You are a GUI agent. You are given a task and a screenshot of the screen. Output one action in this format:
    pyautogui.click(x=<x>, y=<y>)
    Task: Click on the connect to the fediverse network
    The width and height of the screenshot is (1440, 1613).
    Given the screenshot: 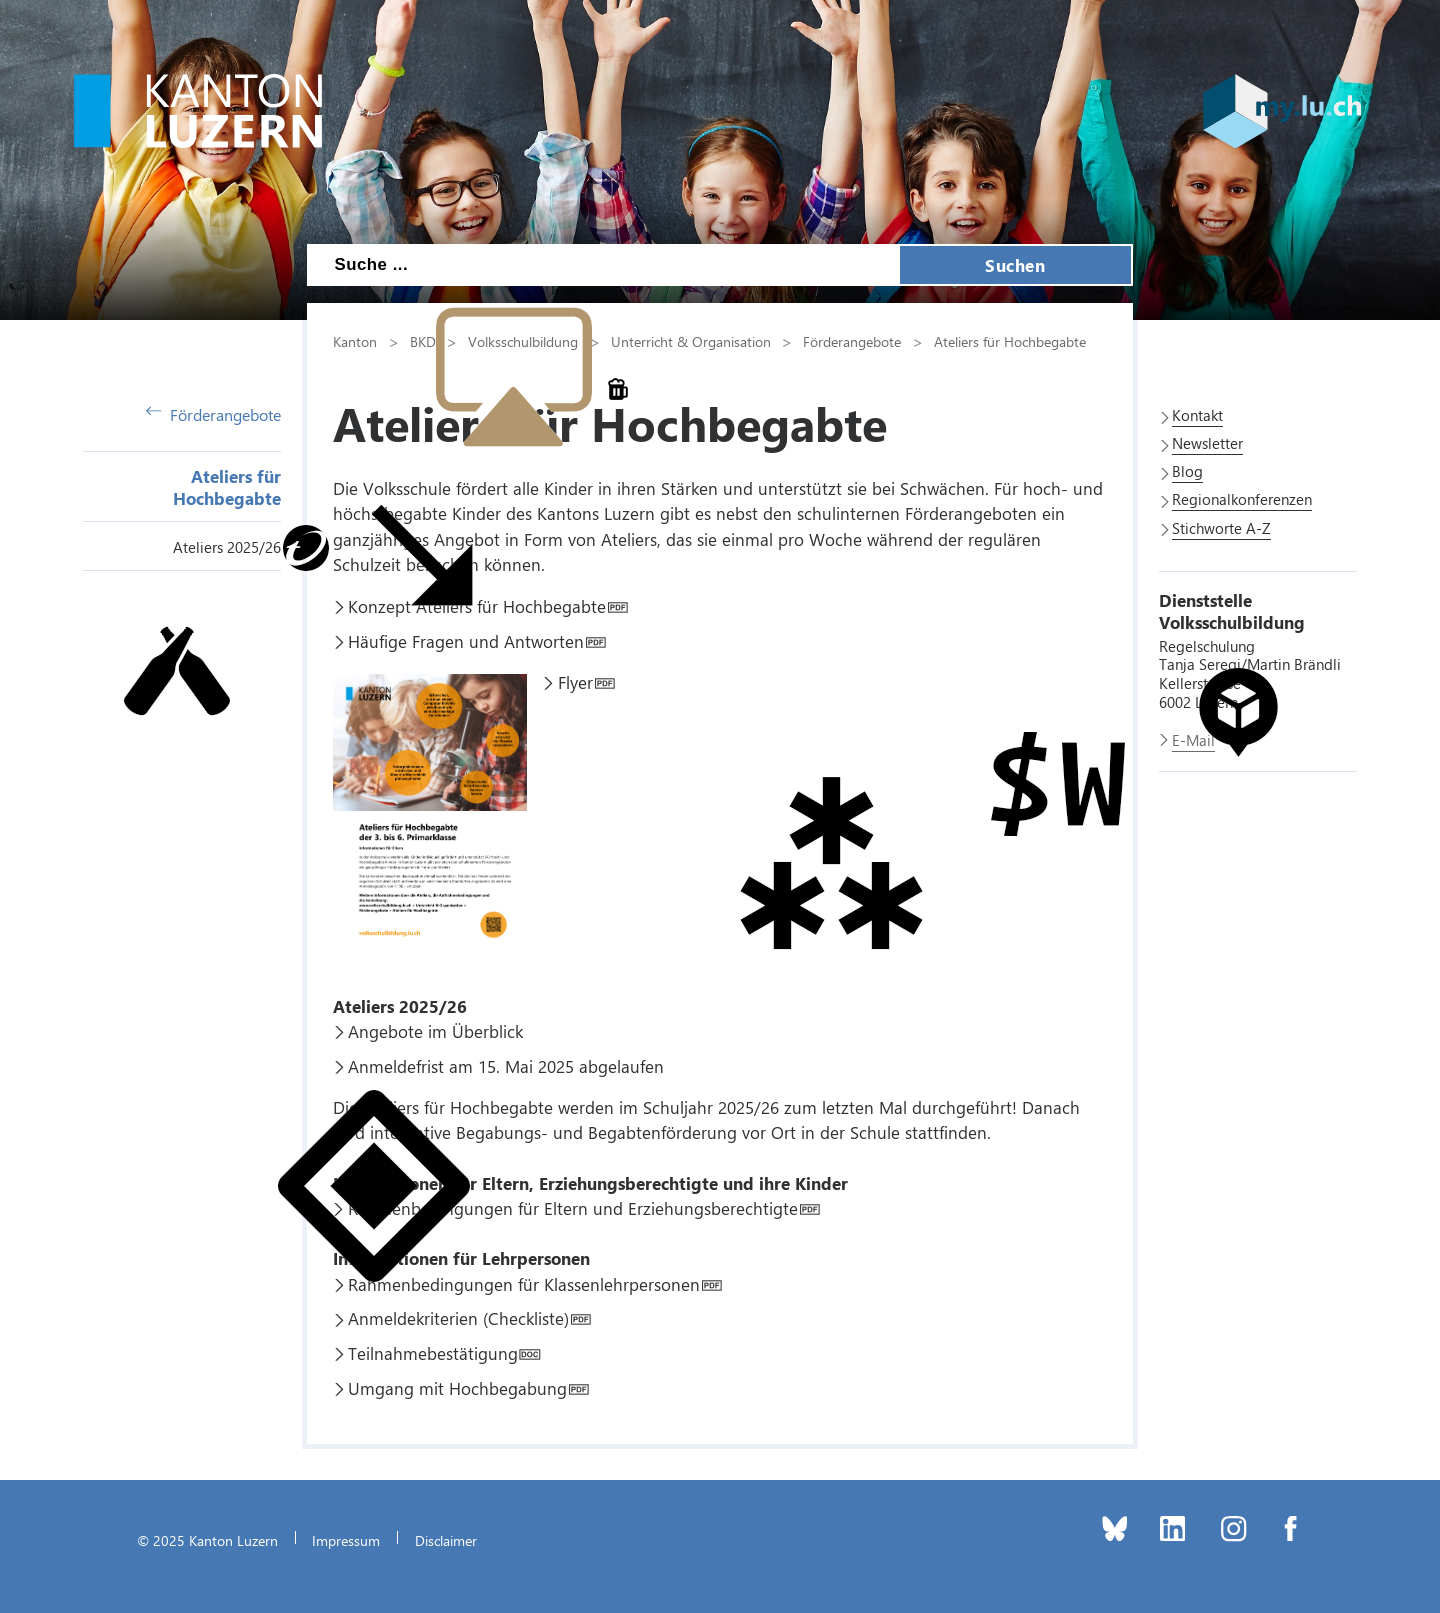 What is the action you would take?
    pyautogui.click(x=831, y=868)
    